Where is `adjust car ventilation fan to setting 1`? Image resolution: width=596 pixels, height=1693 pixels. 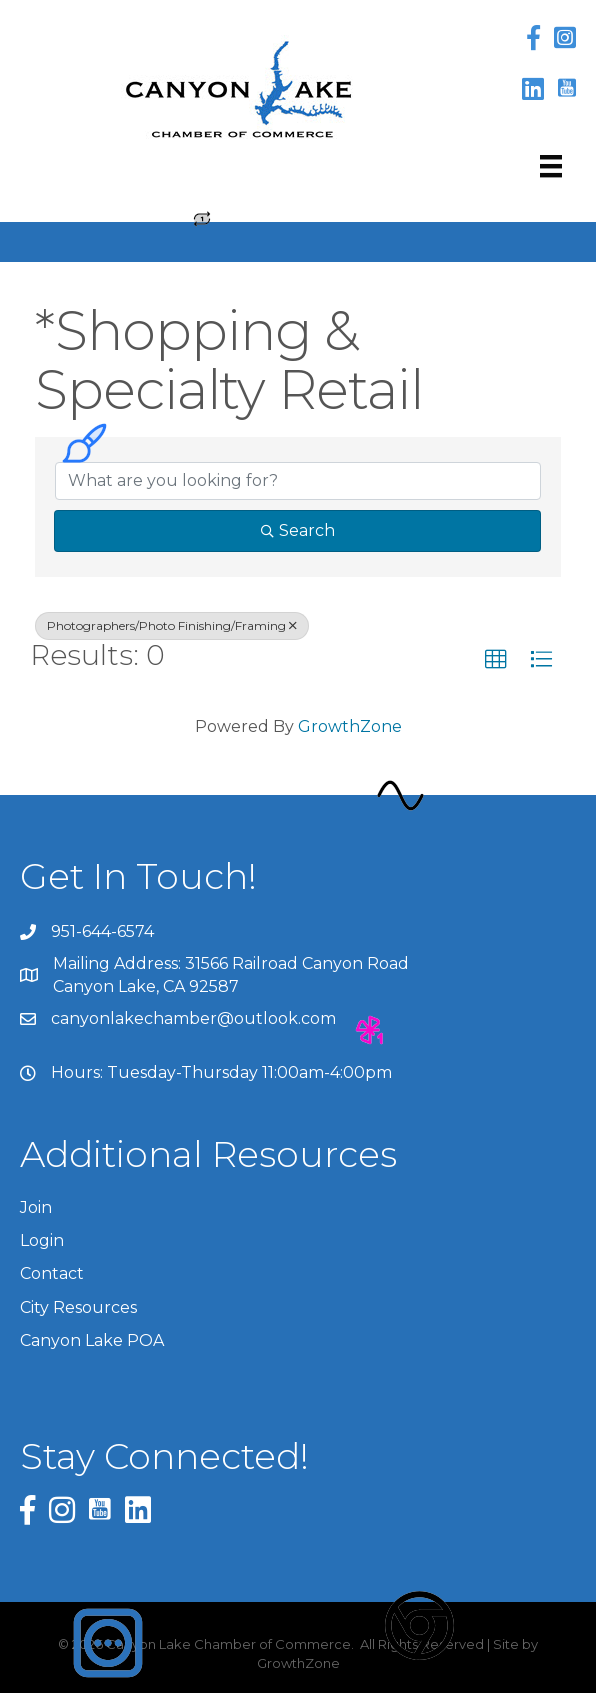 adjust car ventilation fan to setting 1 is located at coordinates (370, 1030).